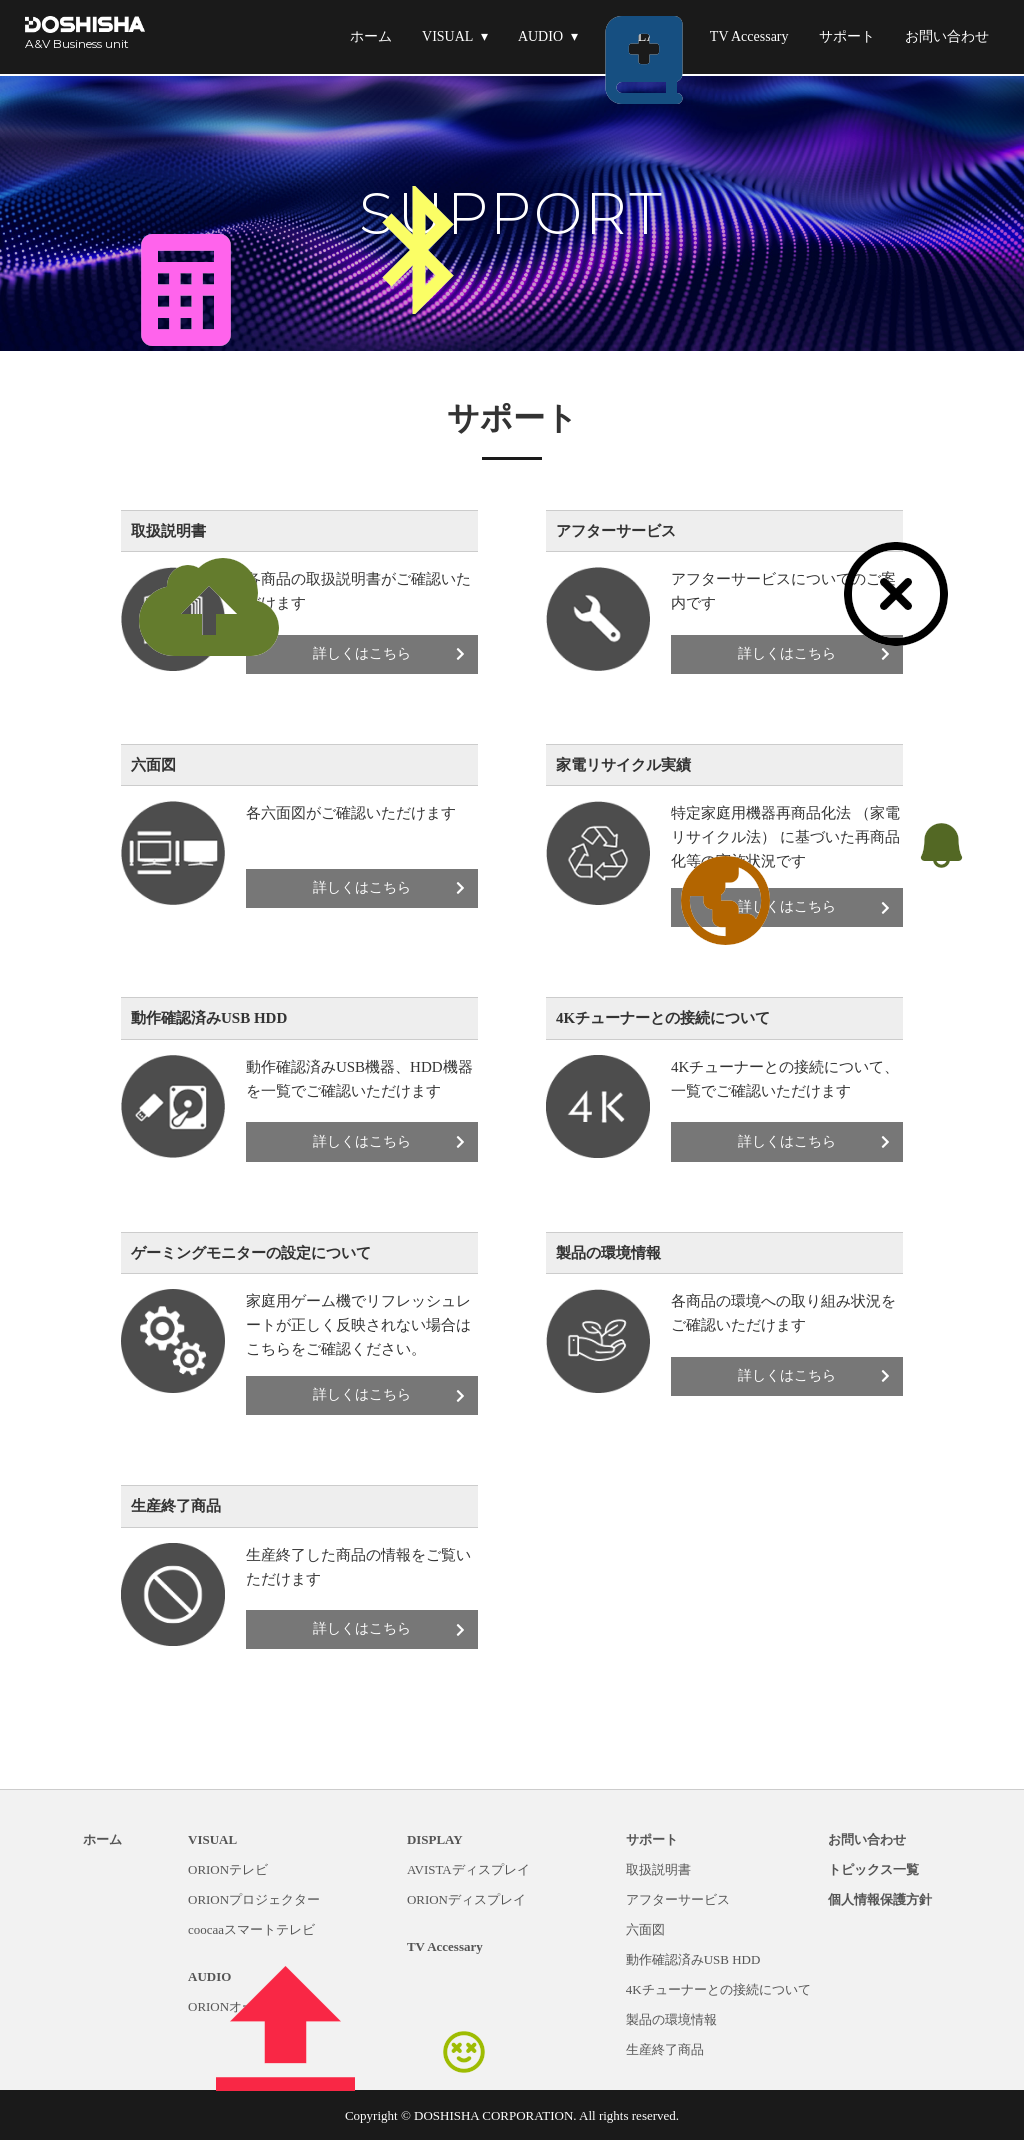 The width and height of the screenshot is (1024, 2140). I want to click on upload file to cloud storage, so click(209, 607).